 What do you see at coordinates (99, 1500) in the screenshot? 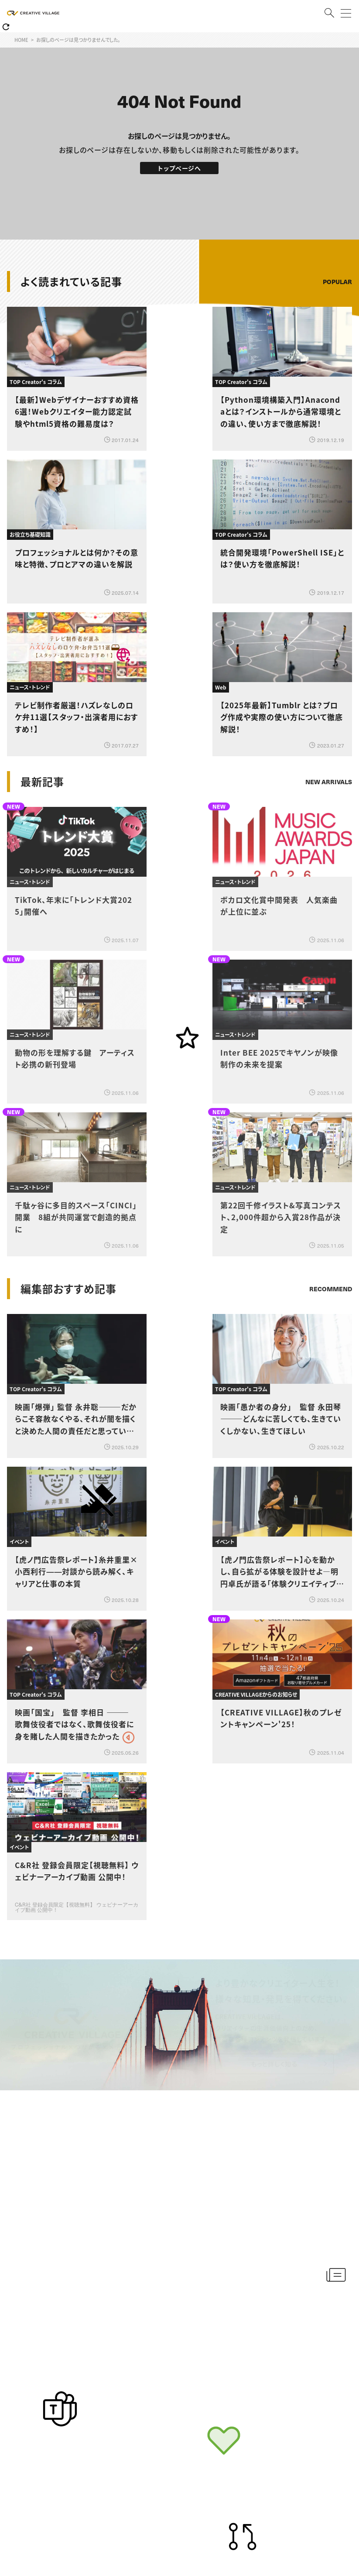
I see `indicates a restricted area where walking is prohibited` at bounding box center [99, 1500].